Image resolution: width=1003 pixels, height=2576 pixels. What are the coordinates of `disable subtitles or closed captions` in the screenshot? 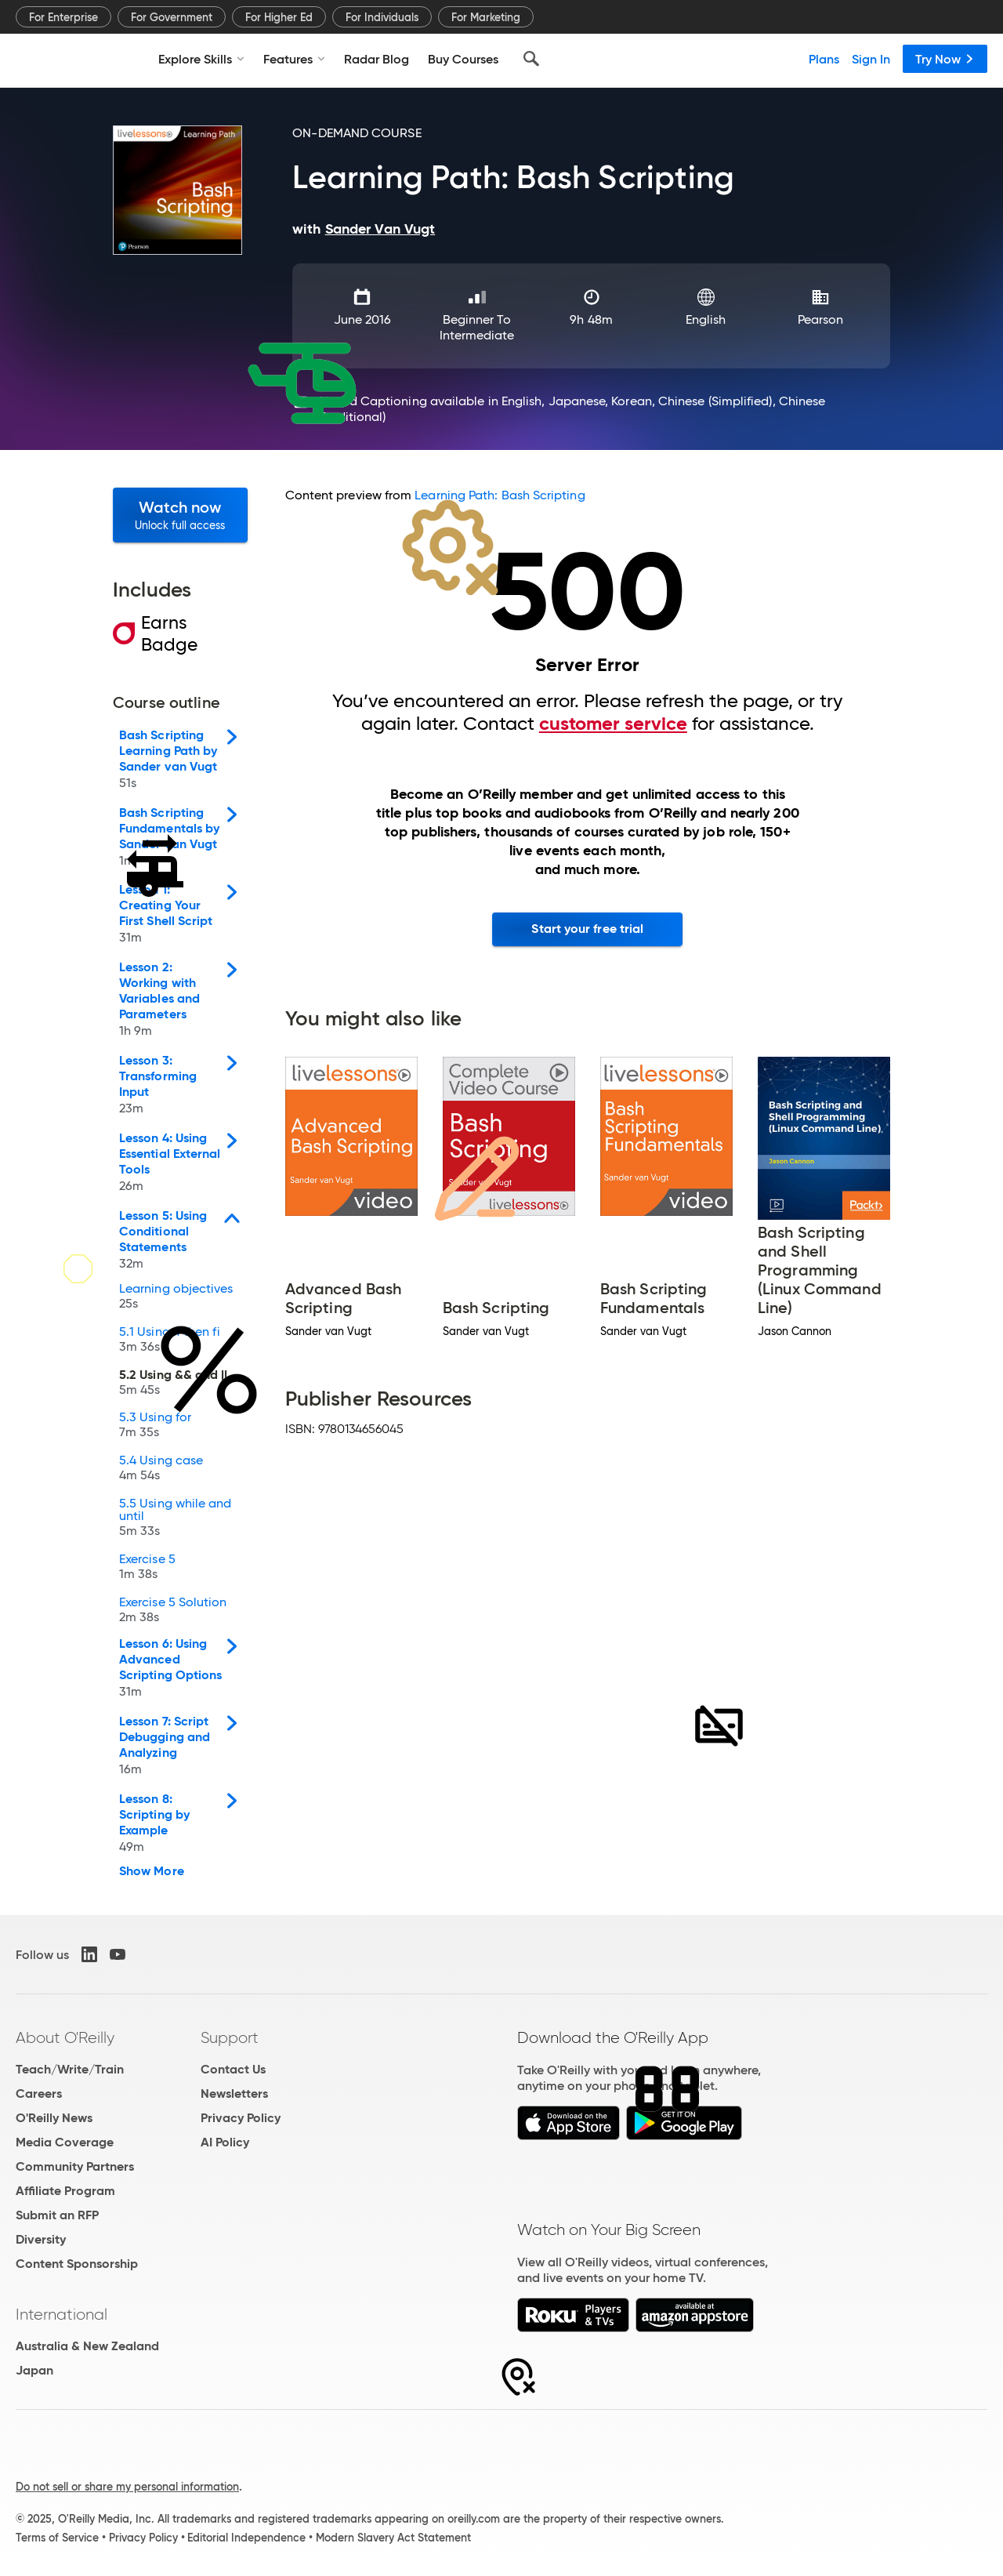 It's located at (719, 1725).